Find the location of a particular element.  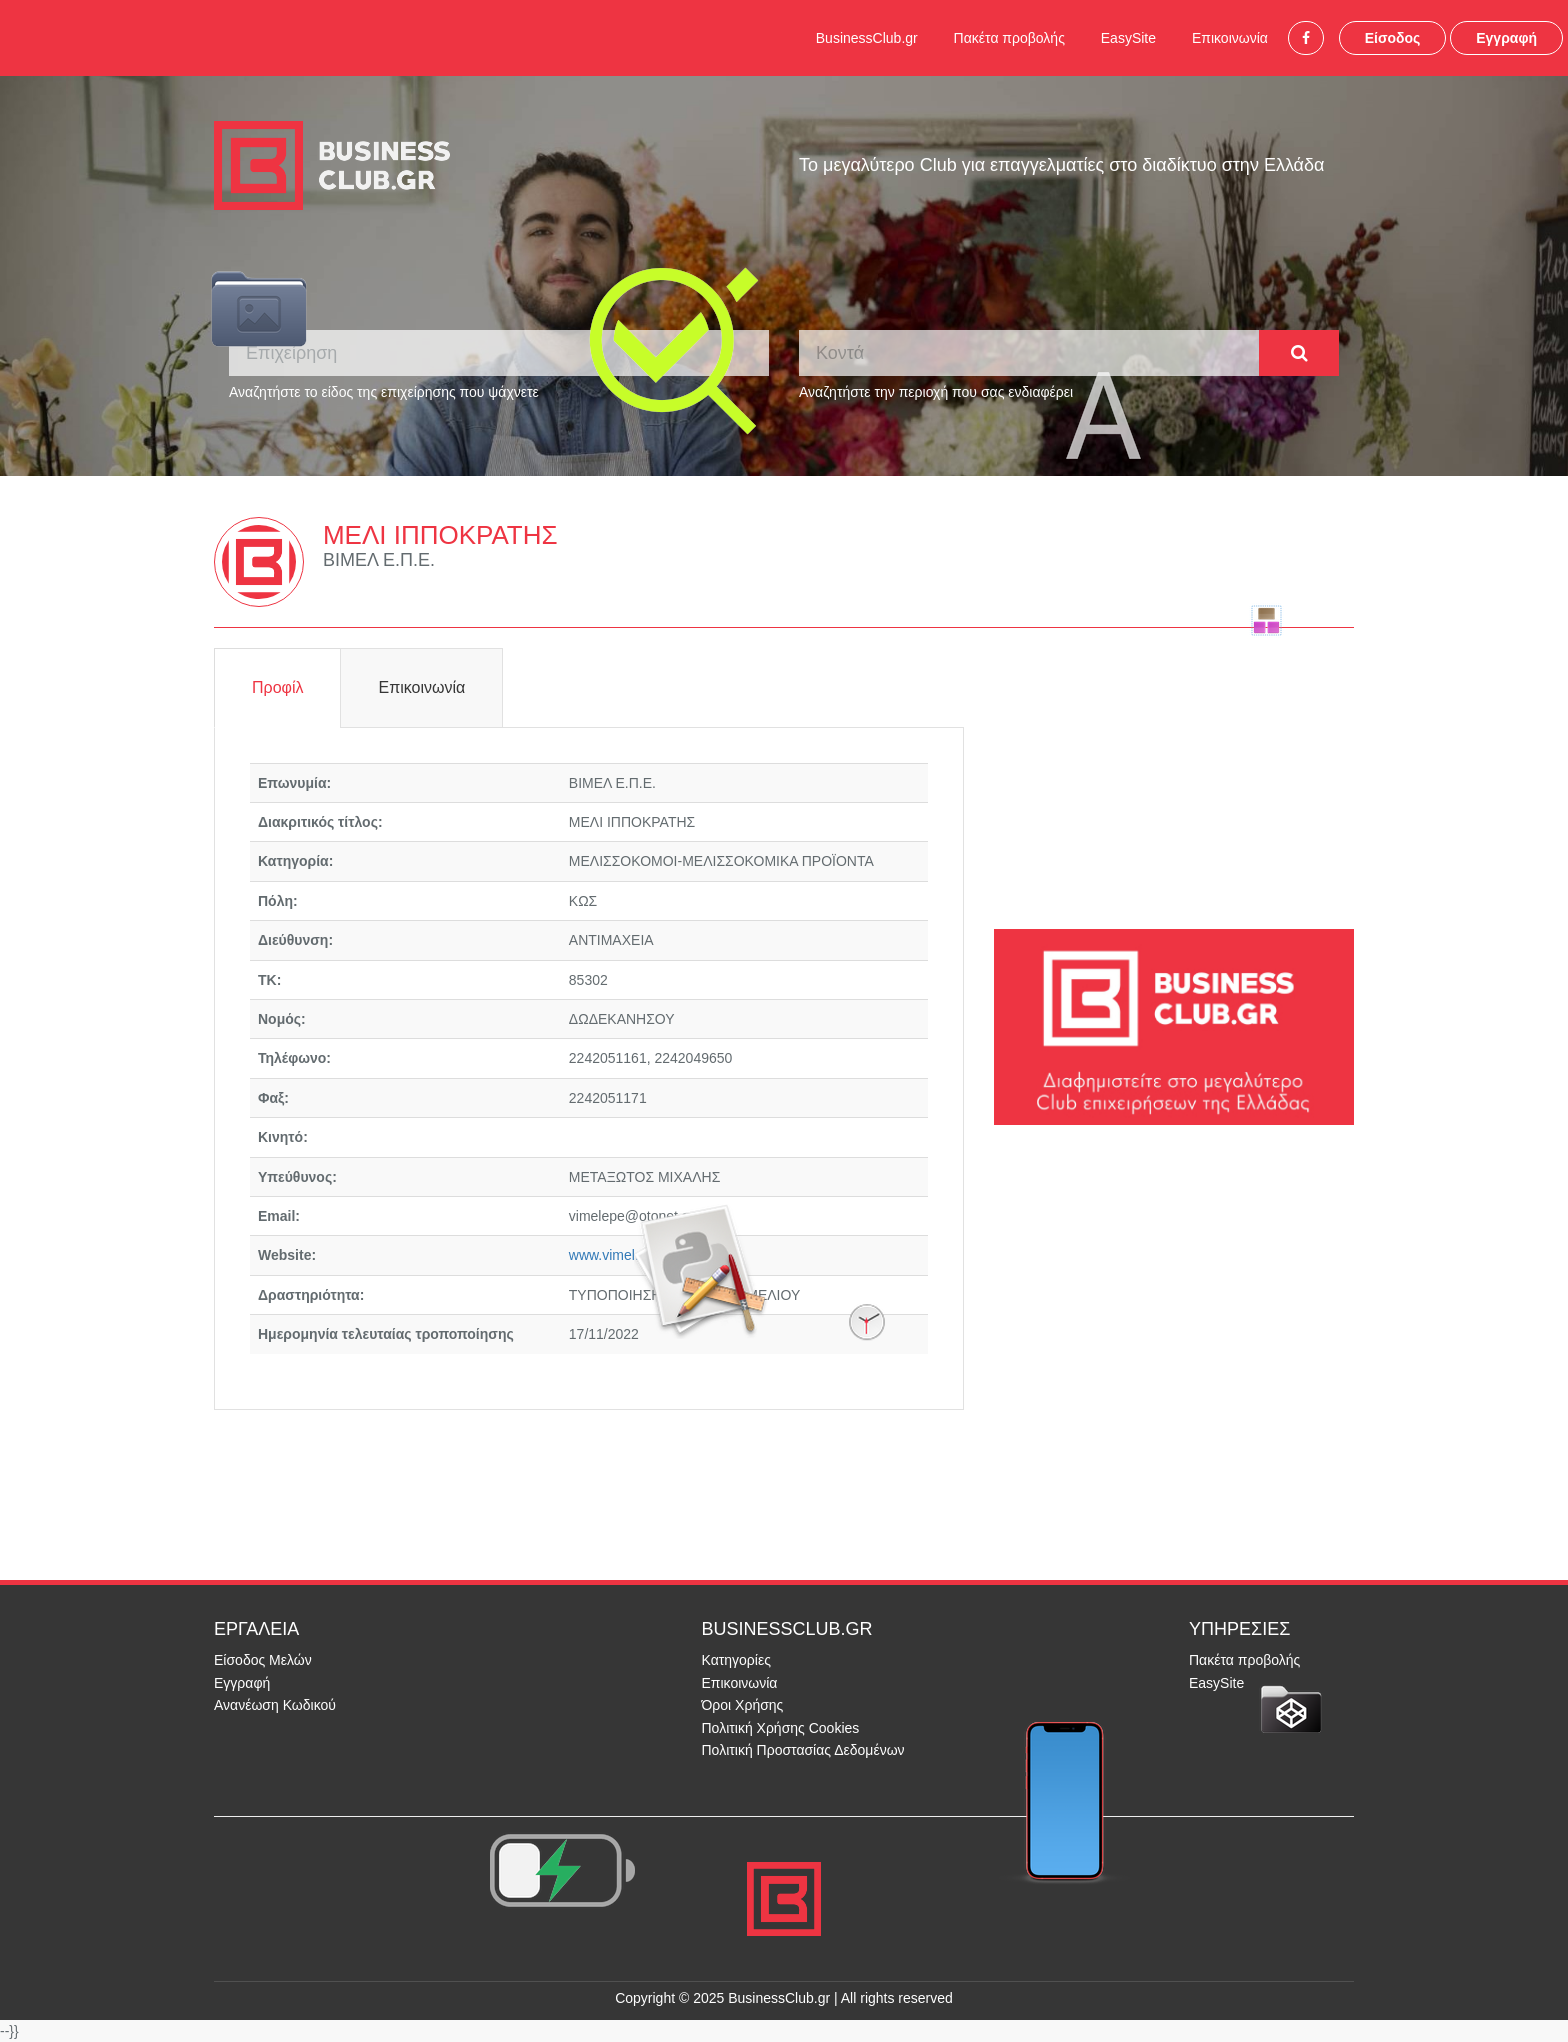

open system configuration or setup assistant is located at coordinates (674, 351).